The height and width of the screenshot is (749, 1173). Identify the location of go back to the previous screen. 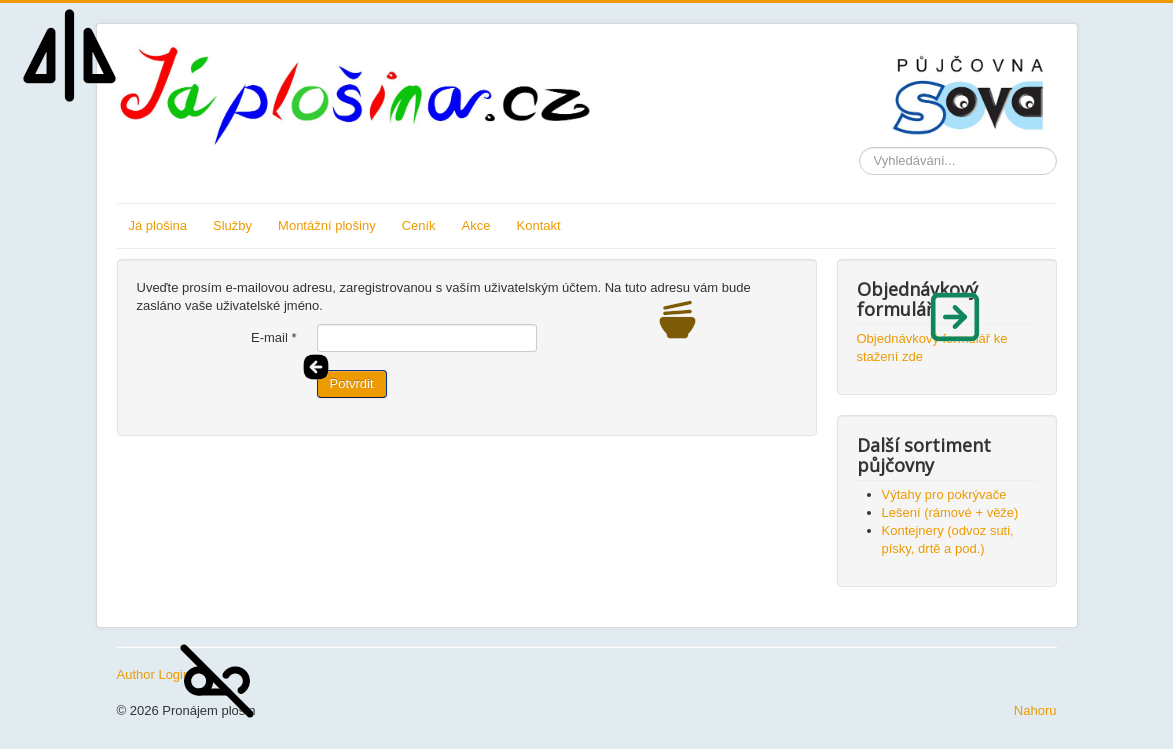
(316, 367).